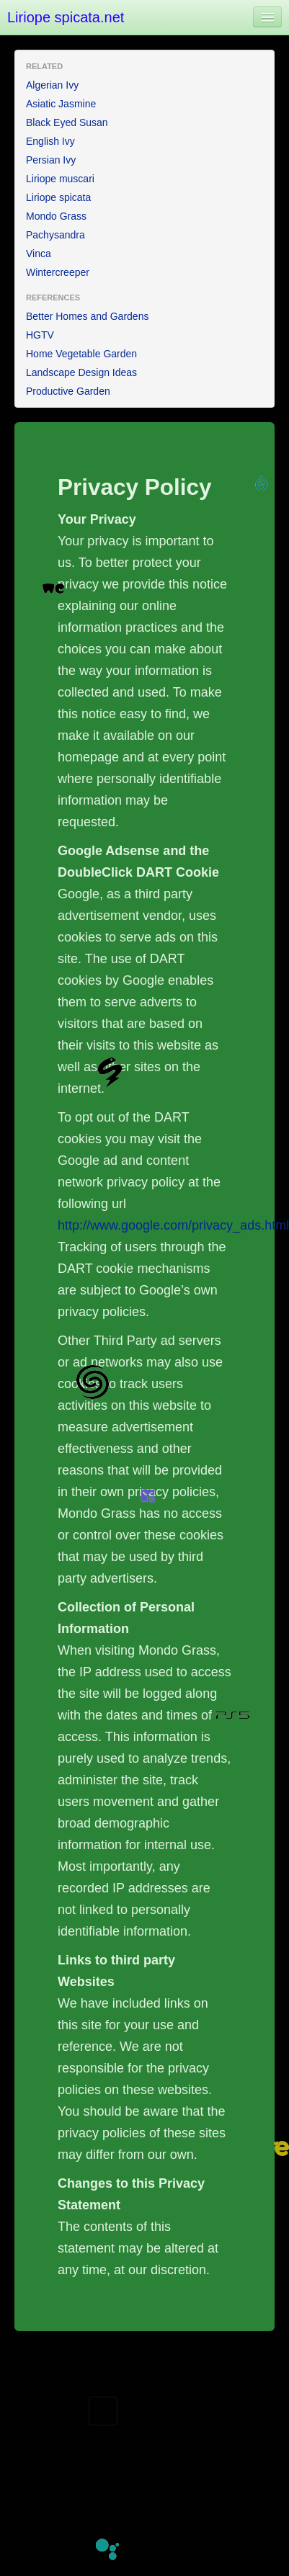 The height and width of the screenshot is (2576, 289). Describe the element at coordinates (261, 483) in the screenshot. I see `link to drupal CMS platform` at that location.